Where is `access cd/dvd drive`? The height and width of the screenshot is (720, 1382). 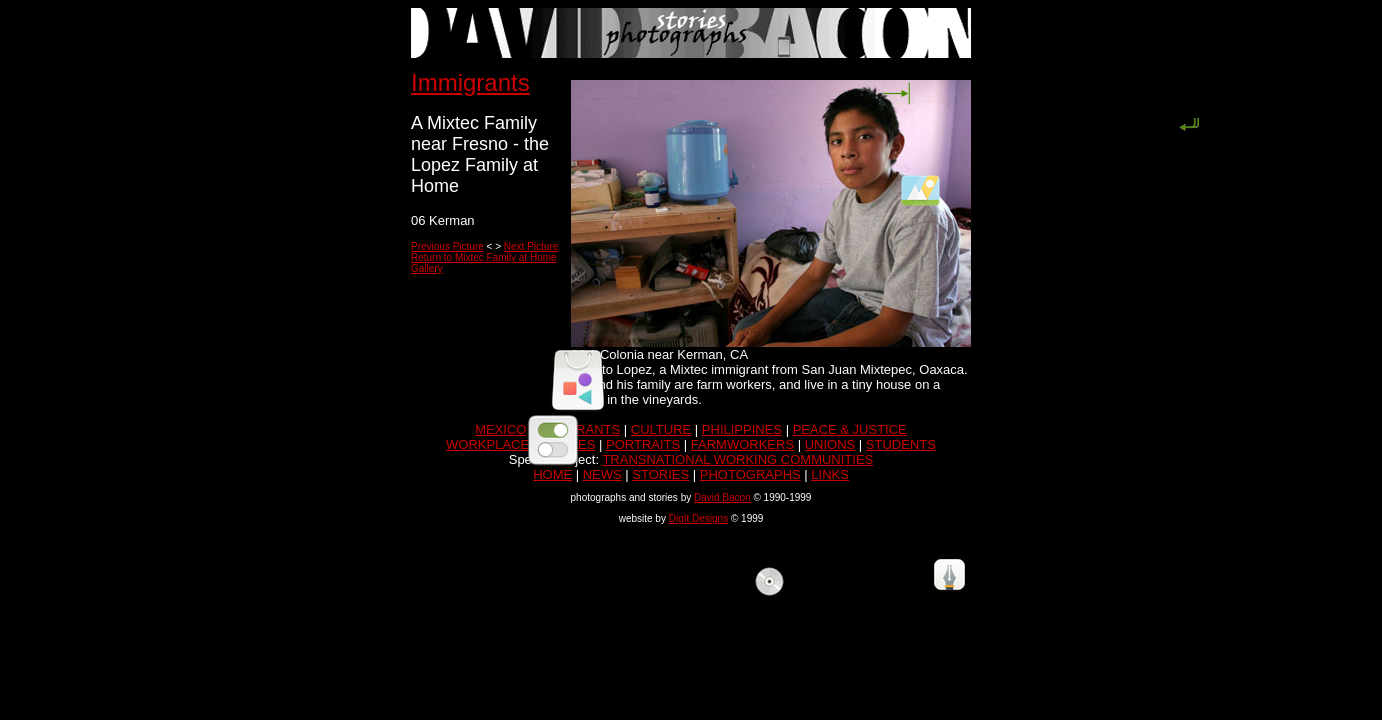 access cd/dvd drive is located at coordinates (769, 581).